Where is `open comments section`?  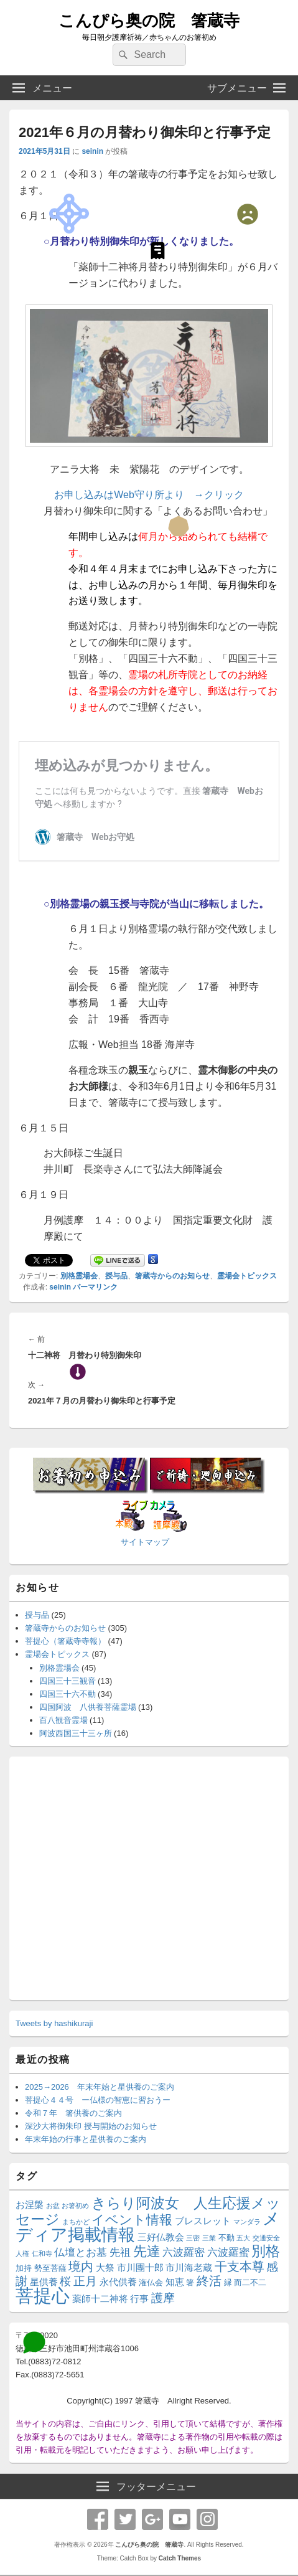 open comments section is located at coordinates (34, 2342).